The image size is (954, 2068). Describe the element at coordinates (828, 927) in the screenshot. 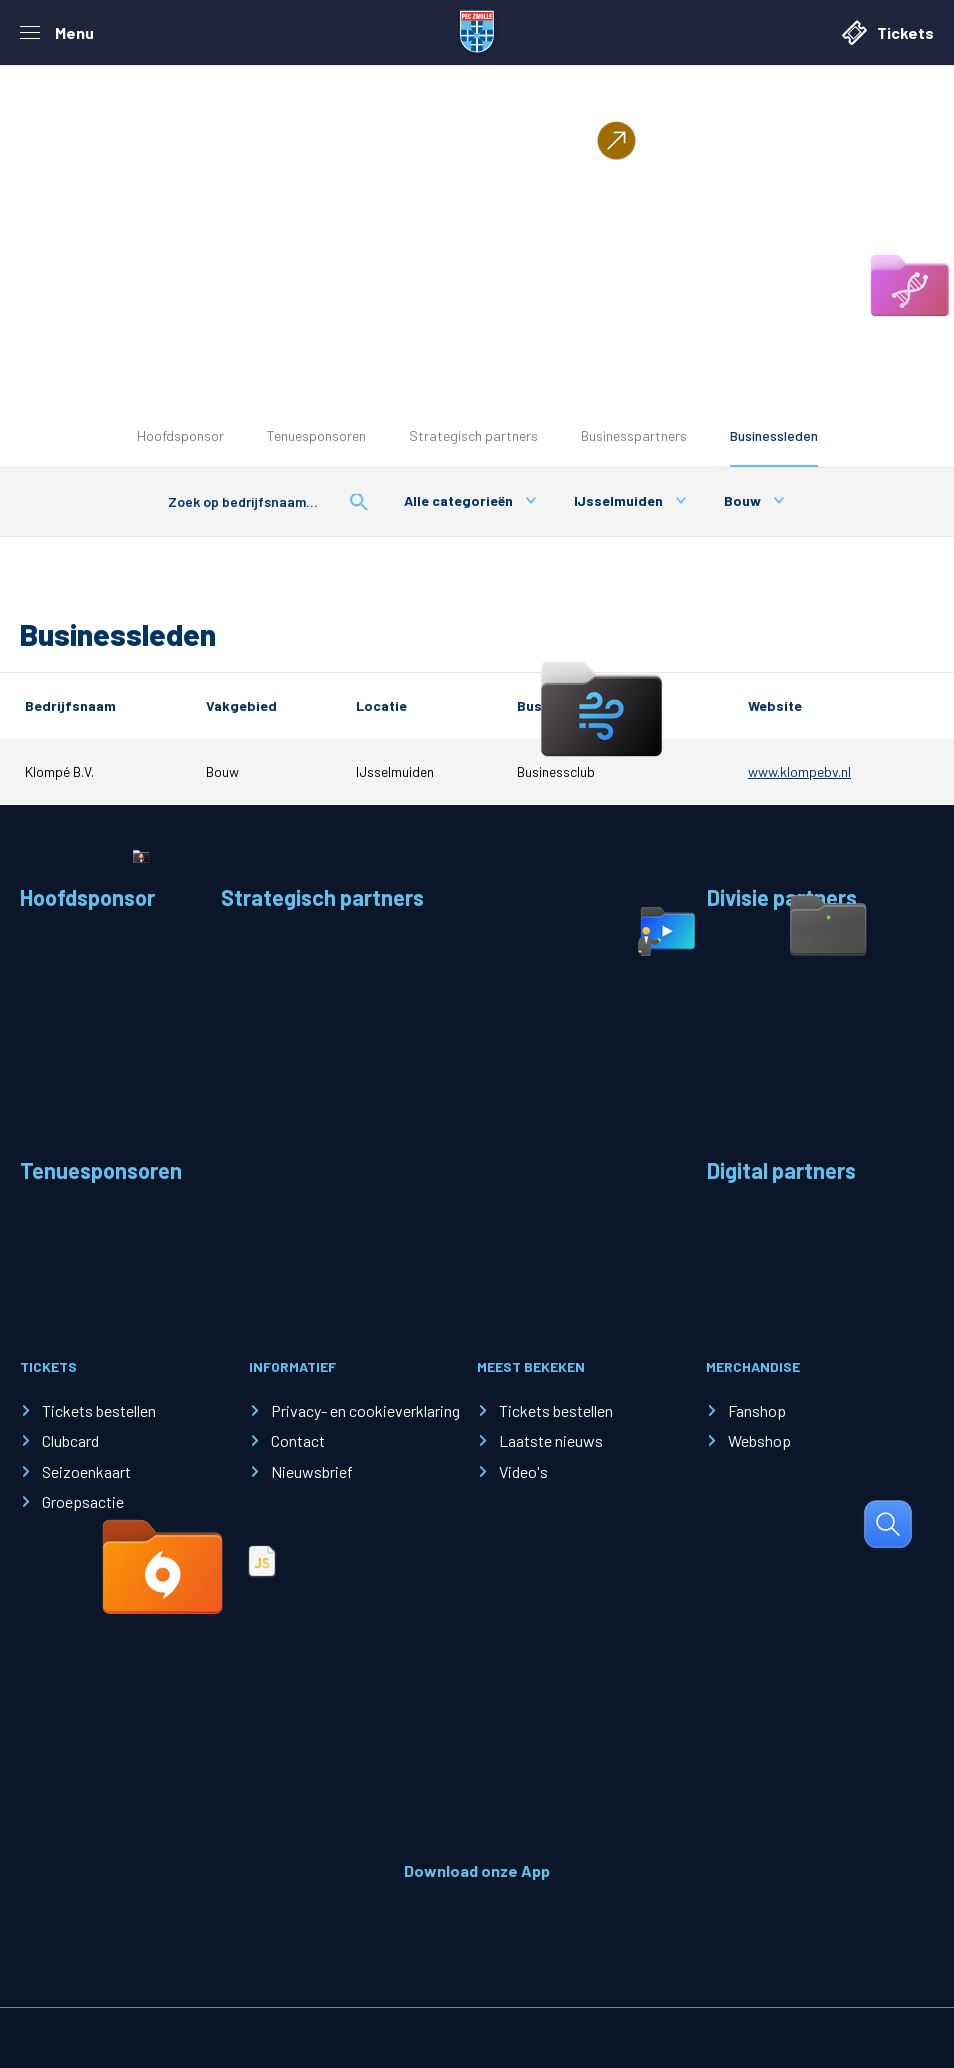

I see `access network server files` at that location.